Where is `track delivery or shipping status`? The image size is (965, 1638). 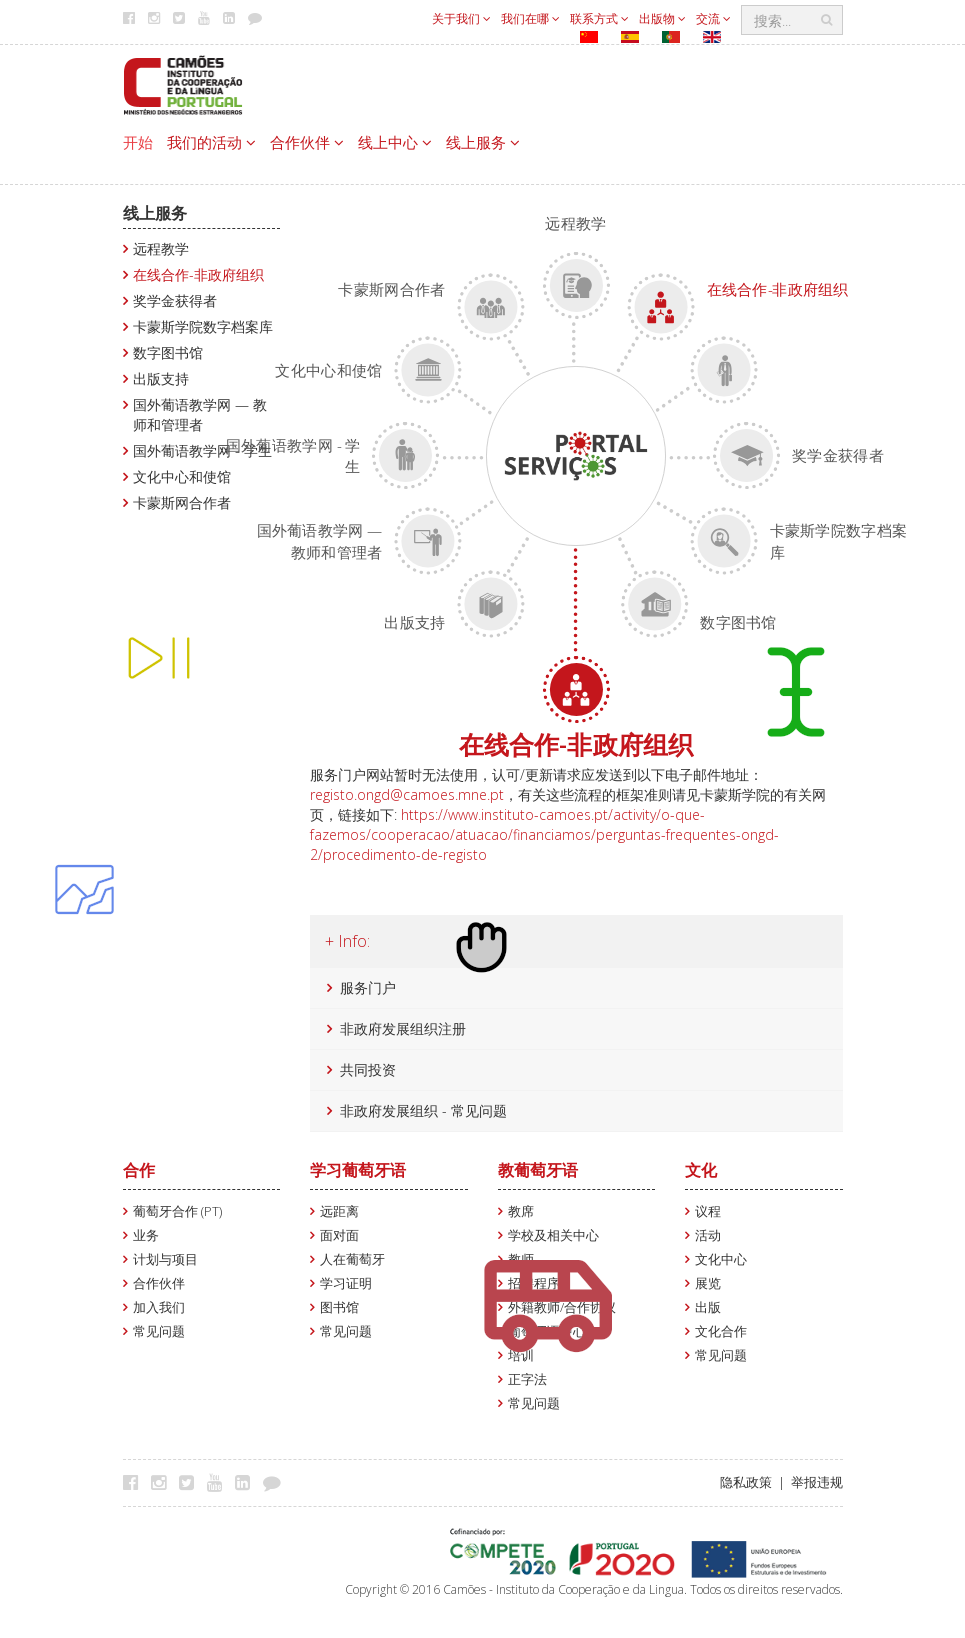
track delivery or shipping status is located at coordinates (545, 1304).